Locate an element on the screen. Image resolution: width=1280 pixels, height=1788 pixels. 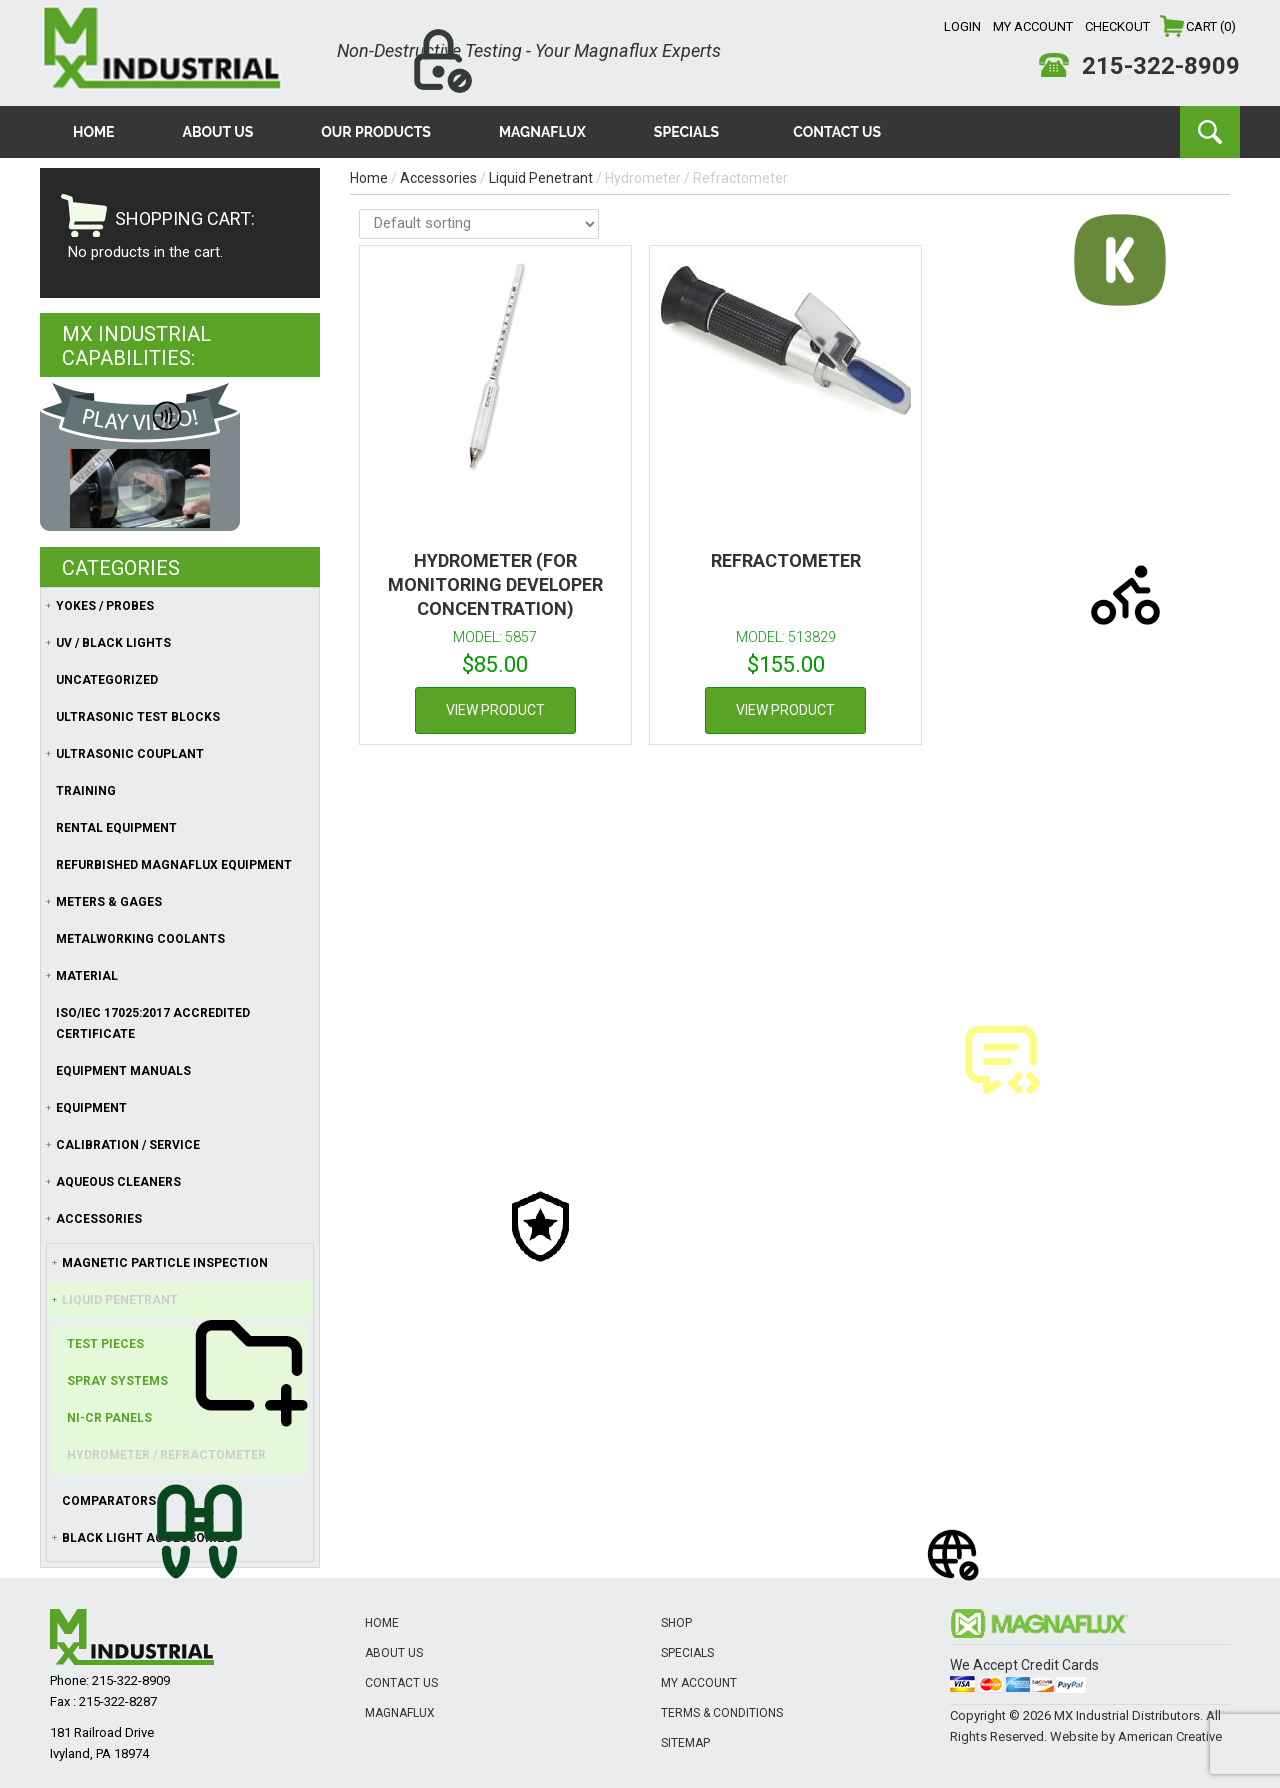
contact local police or emergency services is located at coordinates (540, 1226).